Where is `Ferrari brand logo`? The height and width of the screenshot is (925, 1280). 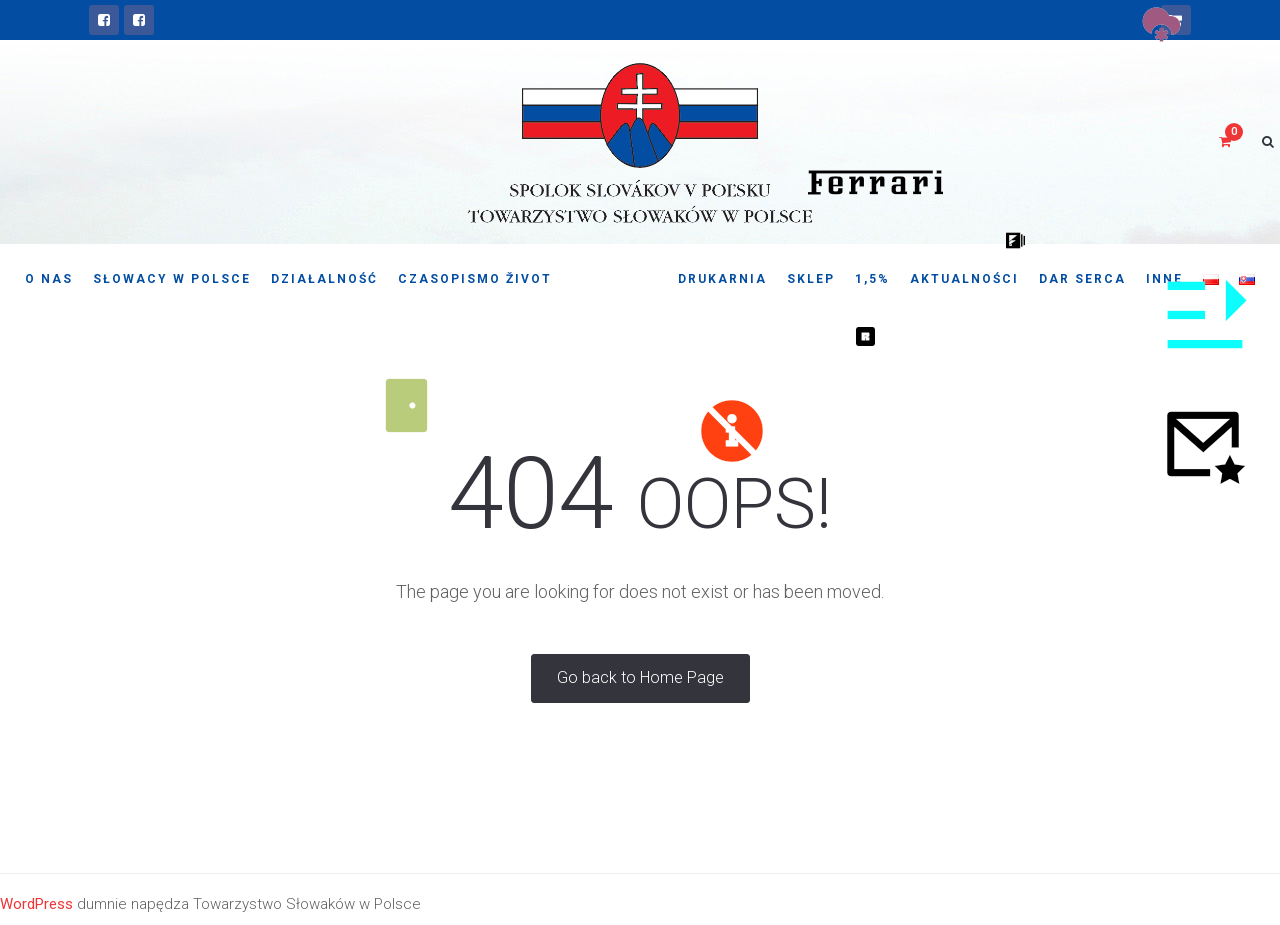
Ferrari brand logo is located at coordinates (875, 182).